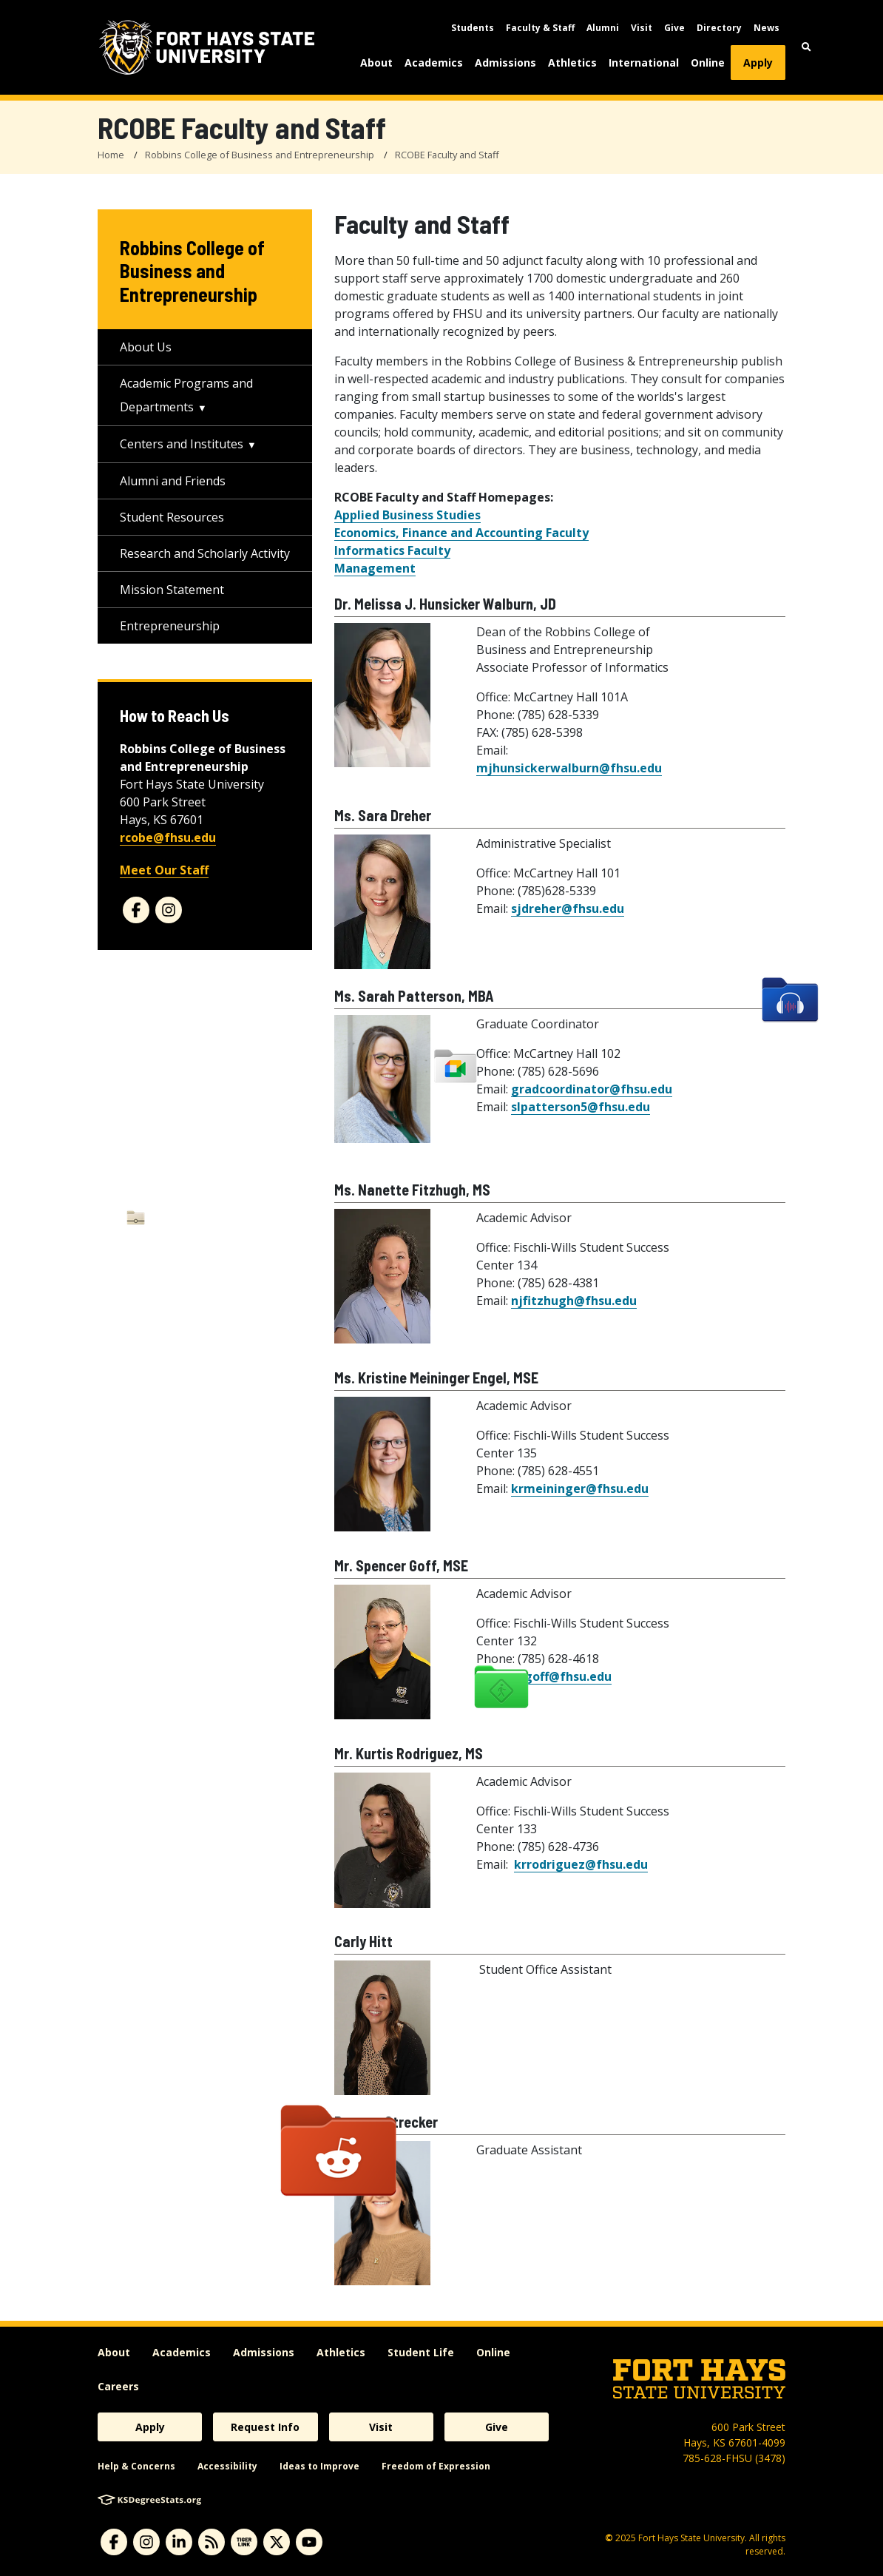 The image size is (883, 2576). I want to click on folder containing saved reddit content, so click(338, 2154).